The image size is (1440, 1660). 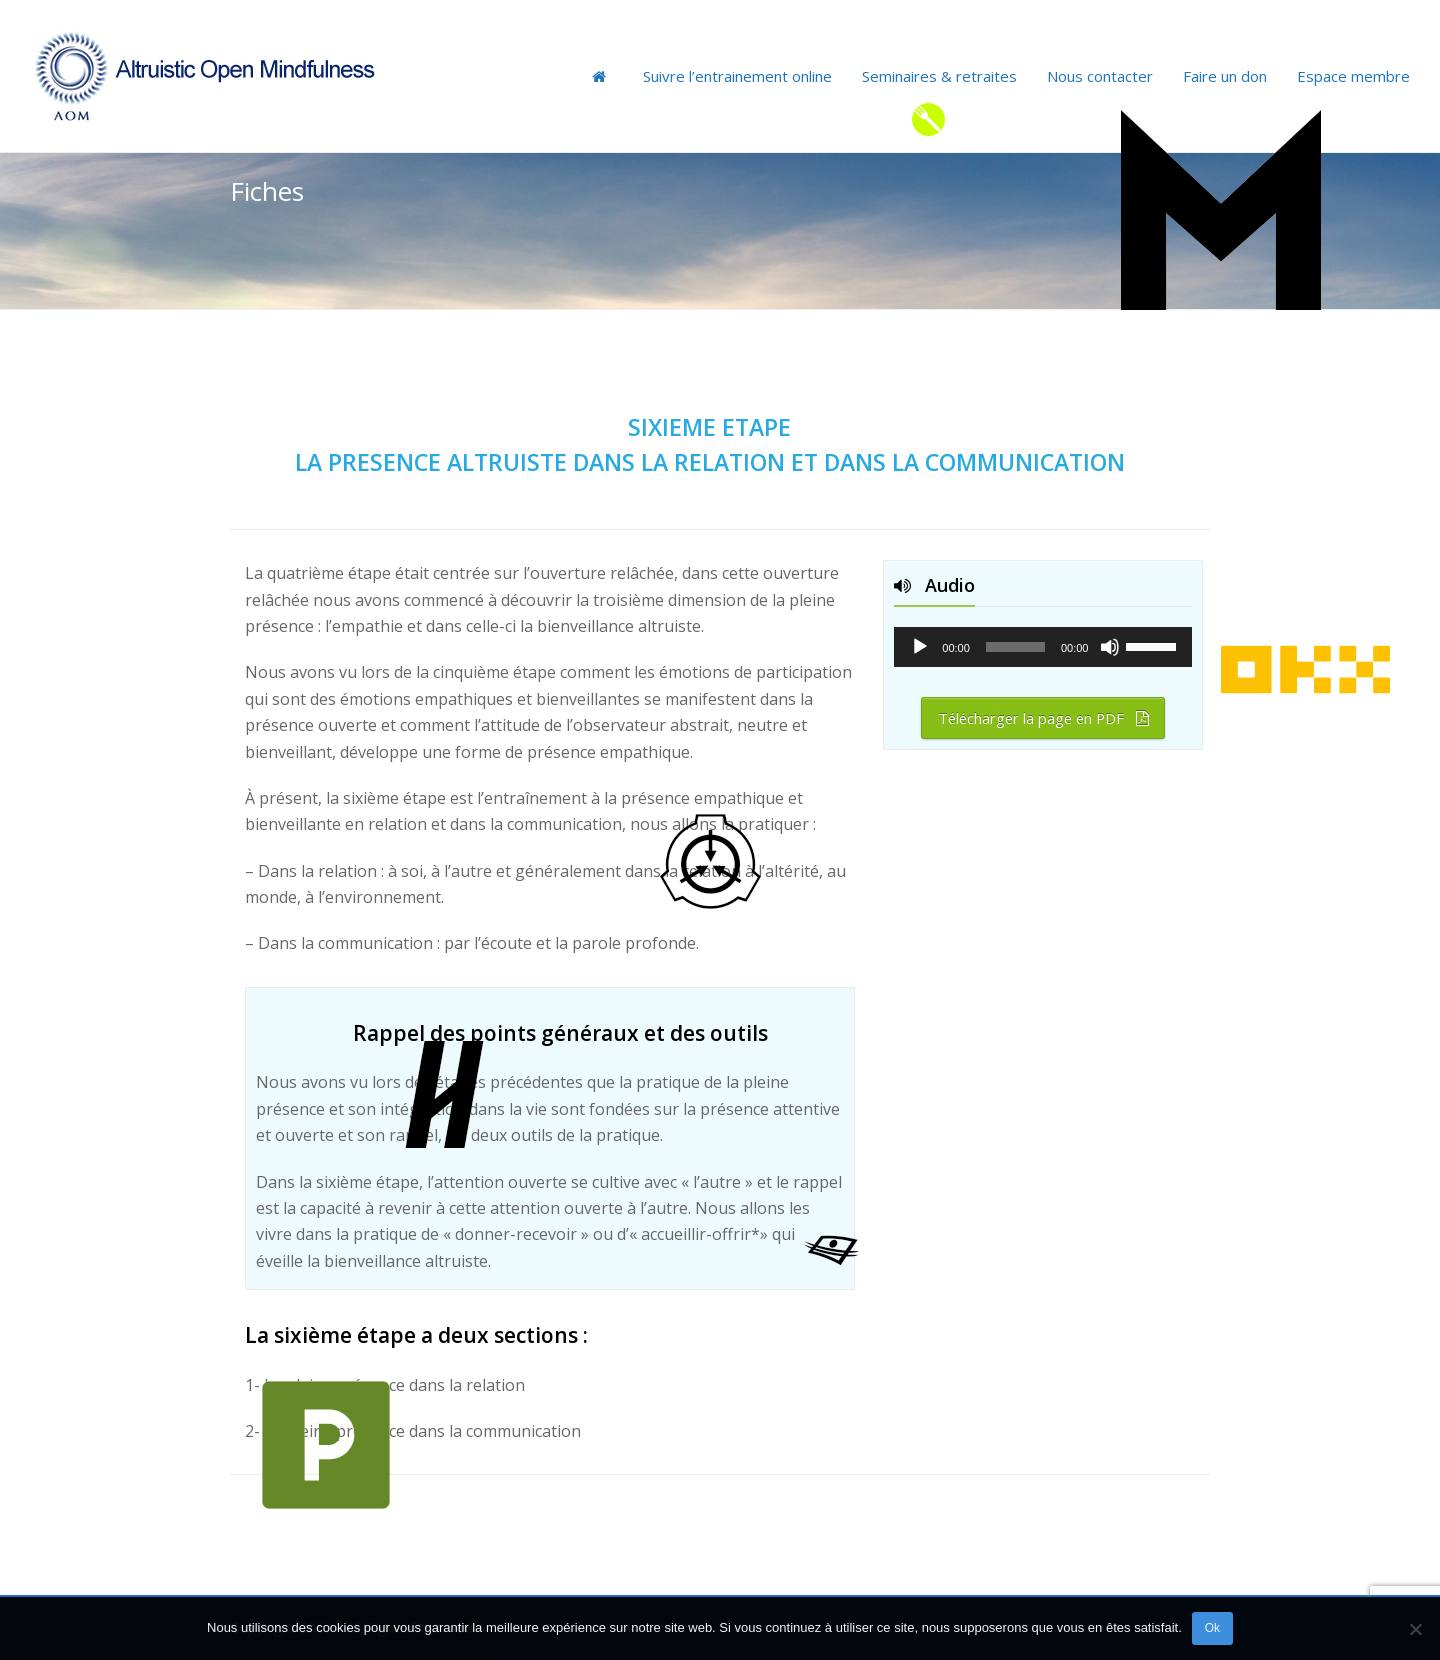 What do you see at coordinates (1221, 210) in the screenshot?
I see `Monster Energy brand logo` at bounding box center [1221, 210].